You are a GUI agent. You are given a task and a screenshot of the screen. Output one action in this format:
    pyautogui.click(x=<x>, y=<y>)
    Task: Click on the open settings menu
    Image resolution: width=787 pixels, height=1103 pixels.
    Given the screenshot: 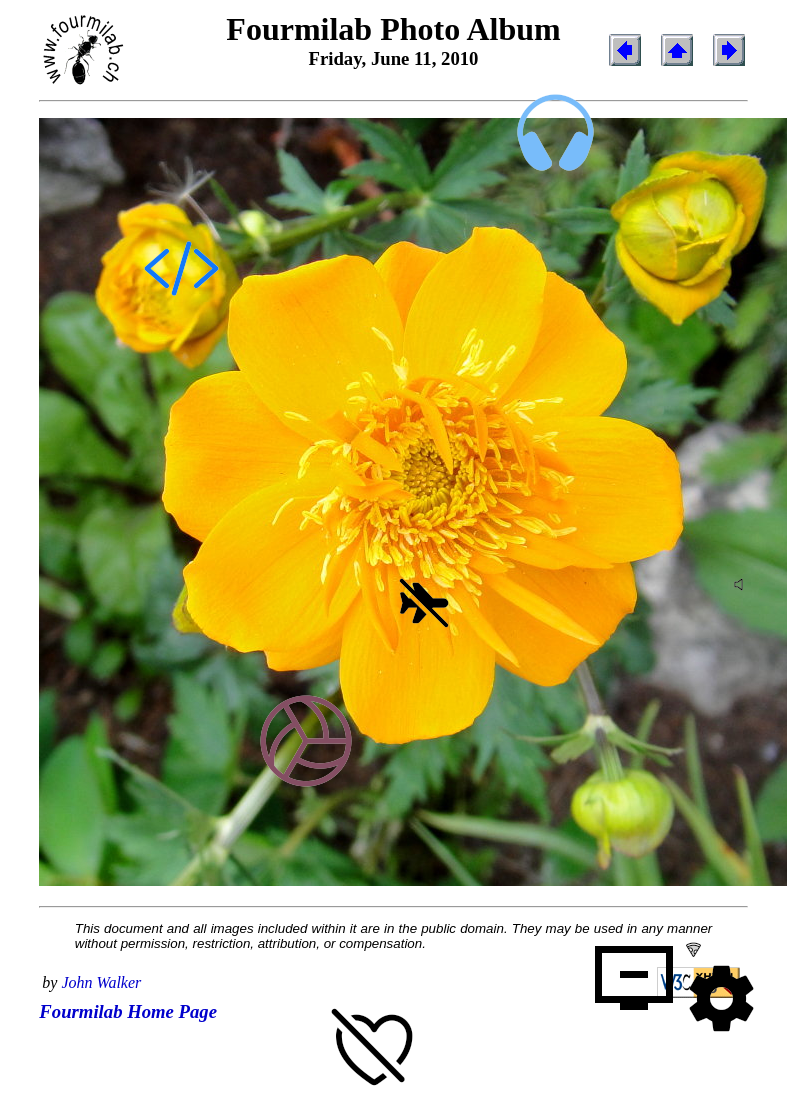 What is the action you would take?
    pyautogui.click(x=721, y=998)
    